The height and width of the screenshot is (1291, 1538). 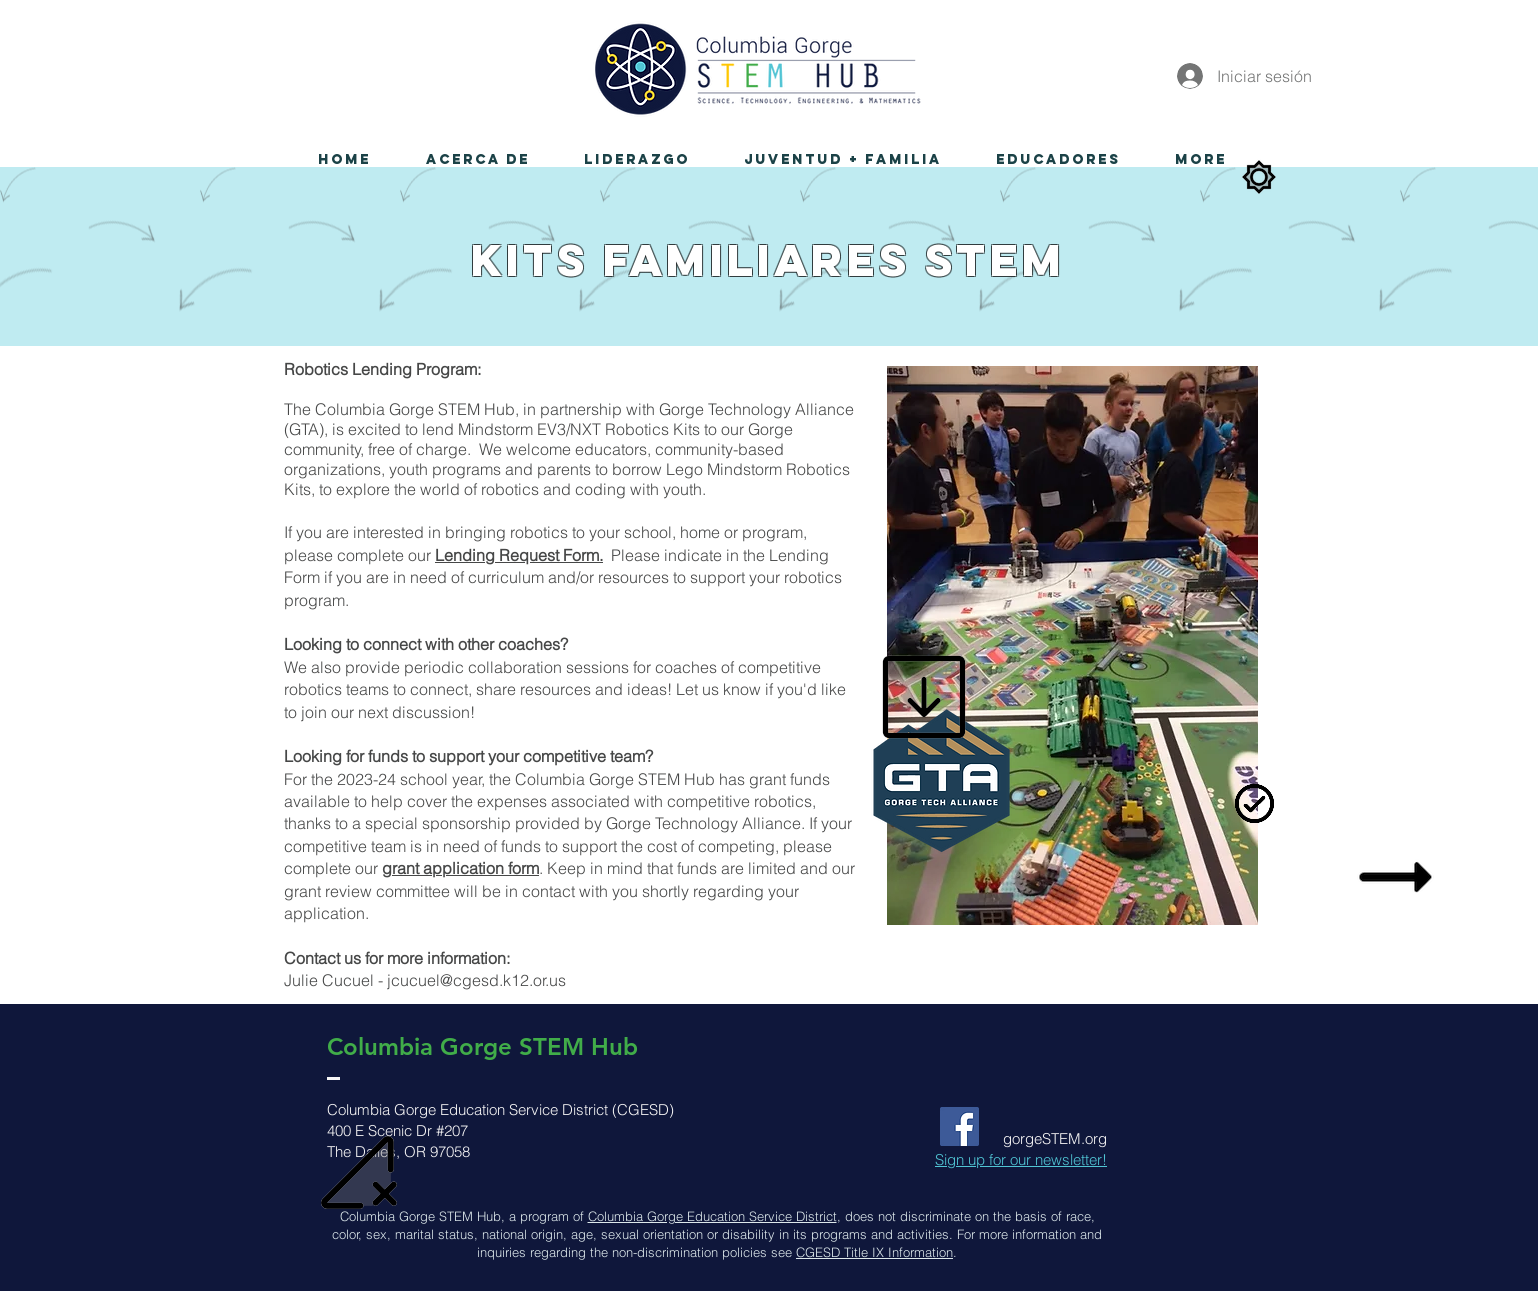 I want to click on decrease screen brightness, so click(x=1259, y=177).